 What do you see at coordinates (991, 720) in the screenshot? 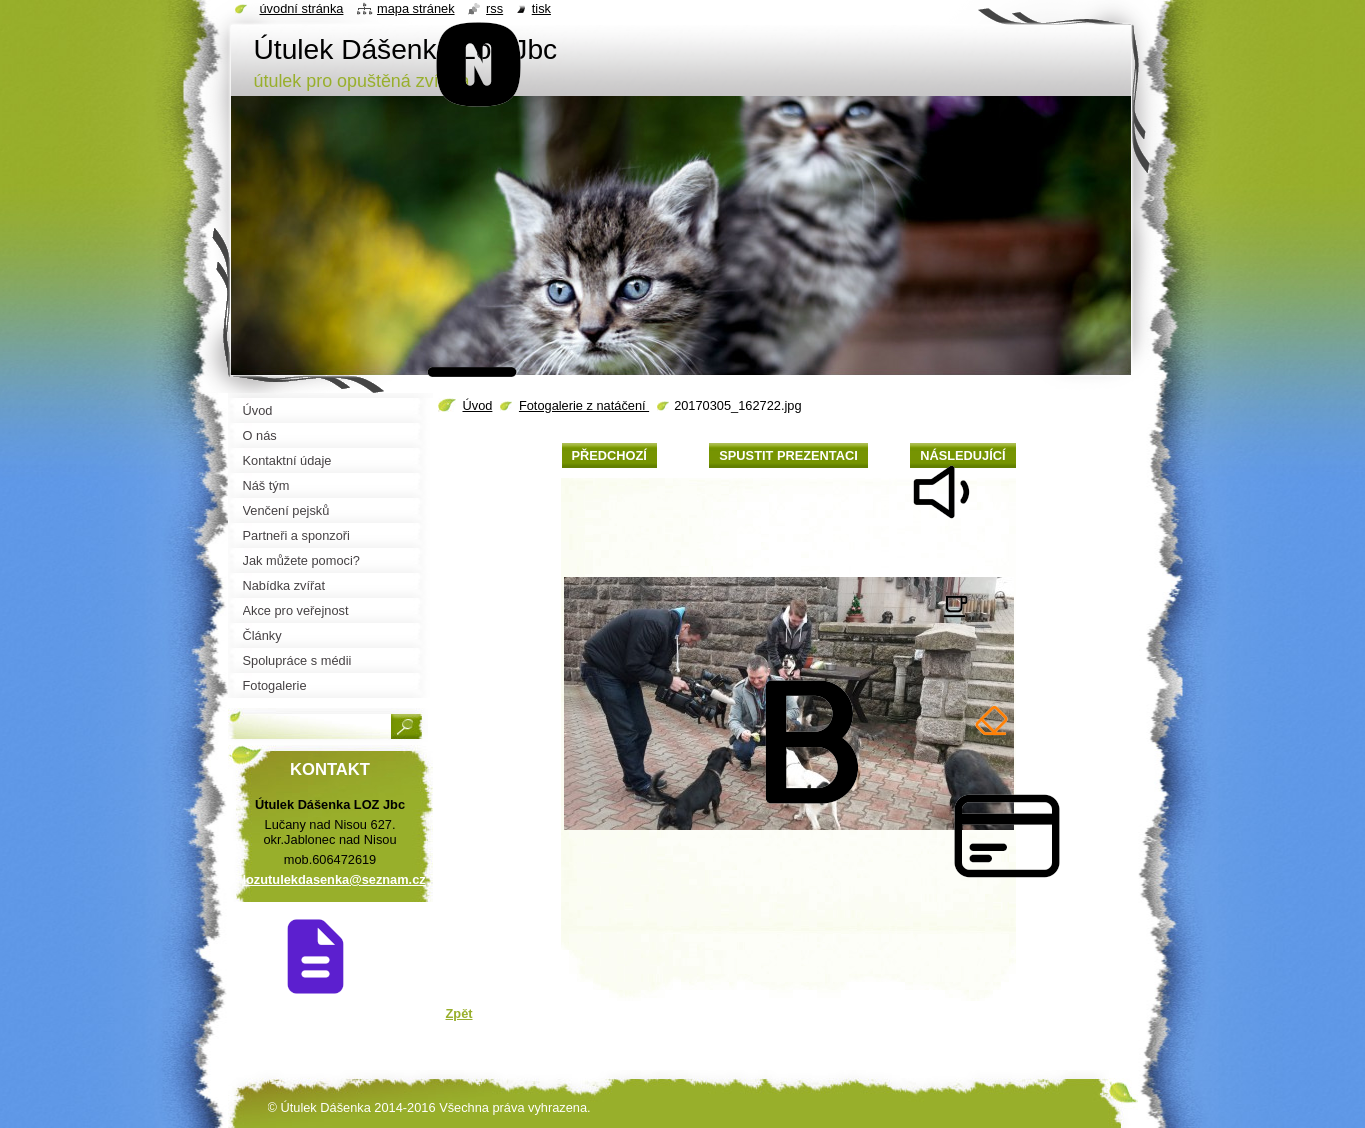
I see `erase or clear content` at bounding box center [991, 720].